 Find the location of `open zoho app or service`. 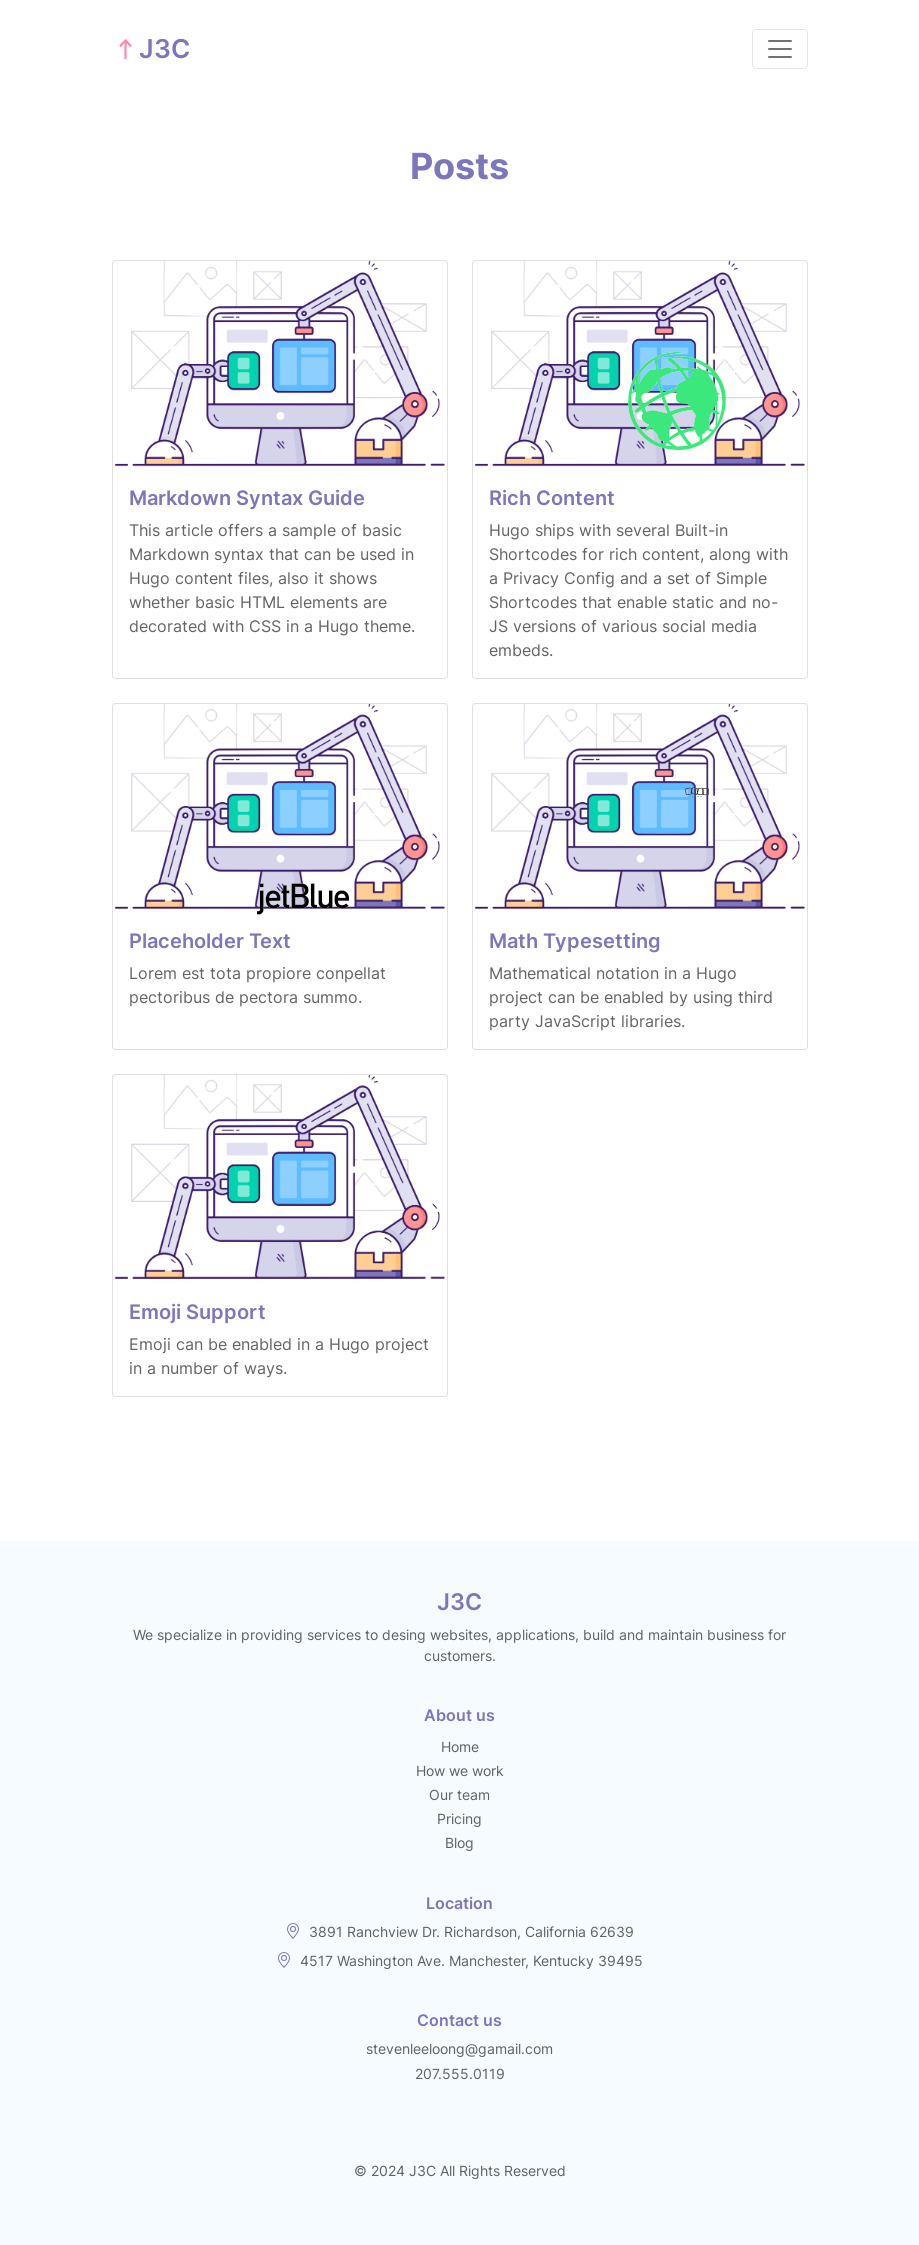

open zoho app or service is located at coordinates (697, 792).